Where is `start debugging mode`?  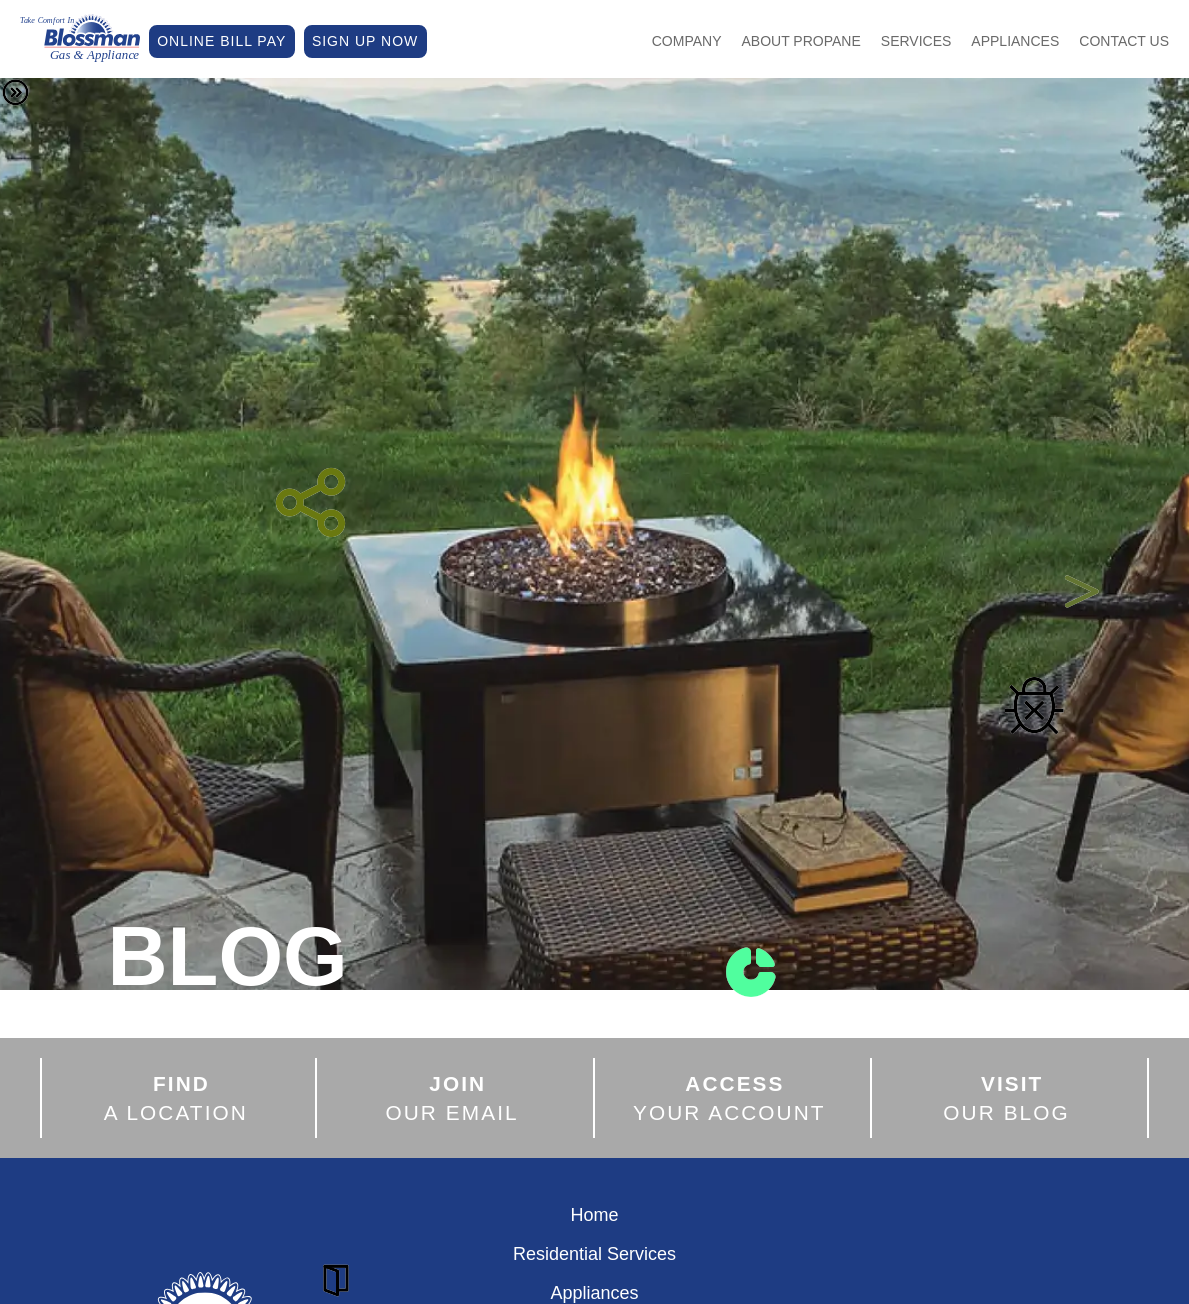
start debugging mode is located at coordinates (1034, 706).